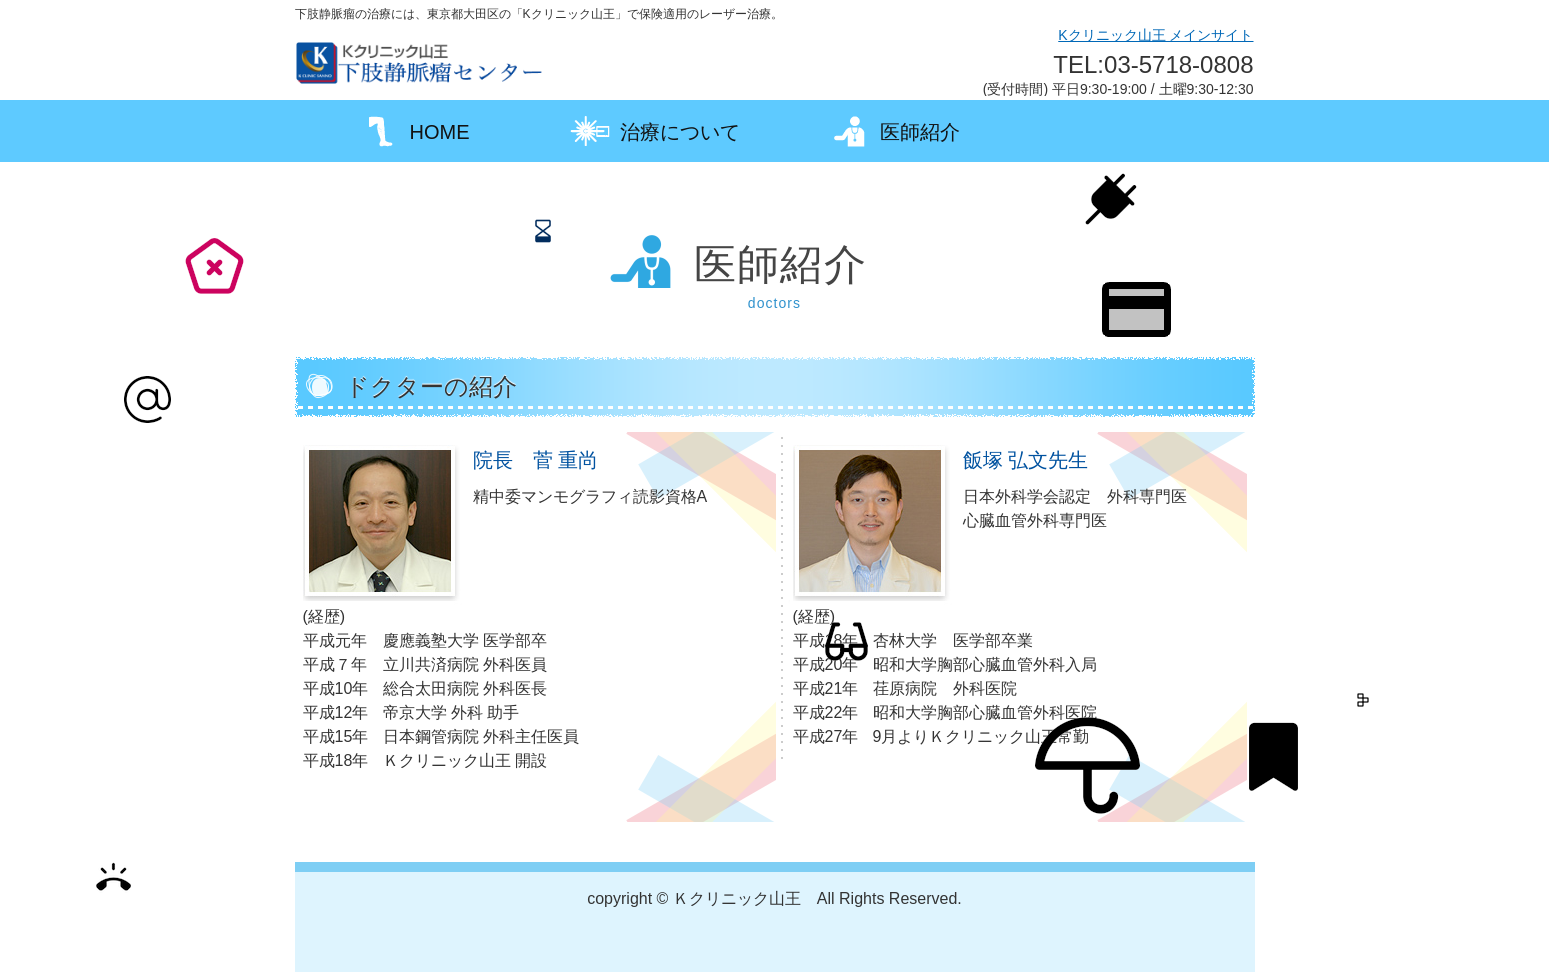 Image resolution: width=1549 pixels, height=972 pixels. What do you see at coordinates (214, 267) in the screenshot?
I see `remove or delete a selected shape` at bounding box center [214, 267].